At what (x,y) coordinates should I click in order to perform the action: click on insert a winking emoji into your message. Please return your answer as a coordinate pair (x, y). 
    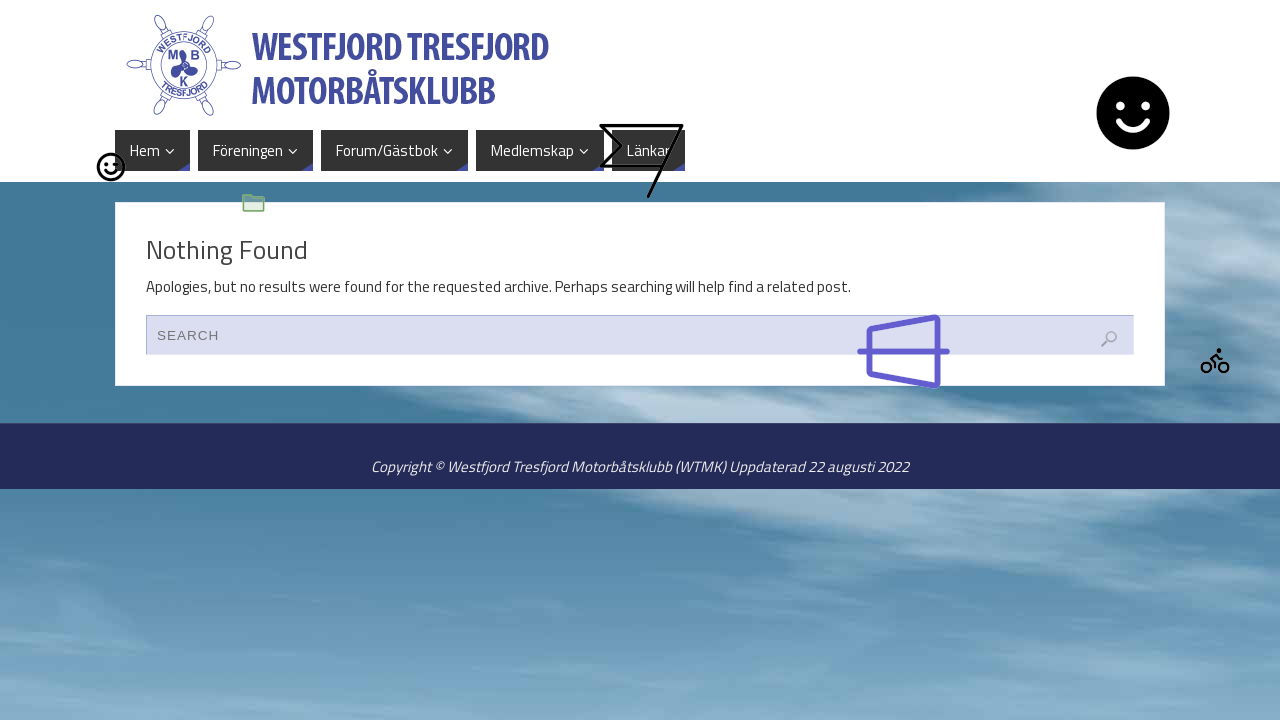
    Looking at the image, I should click on (111, 167).